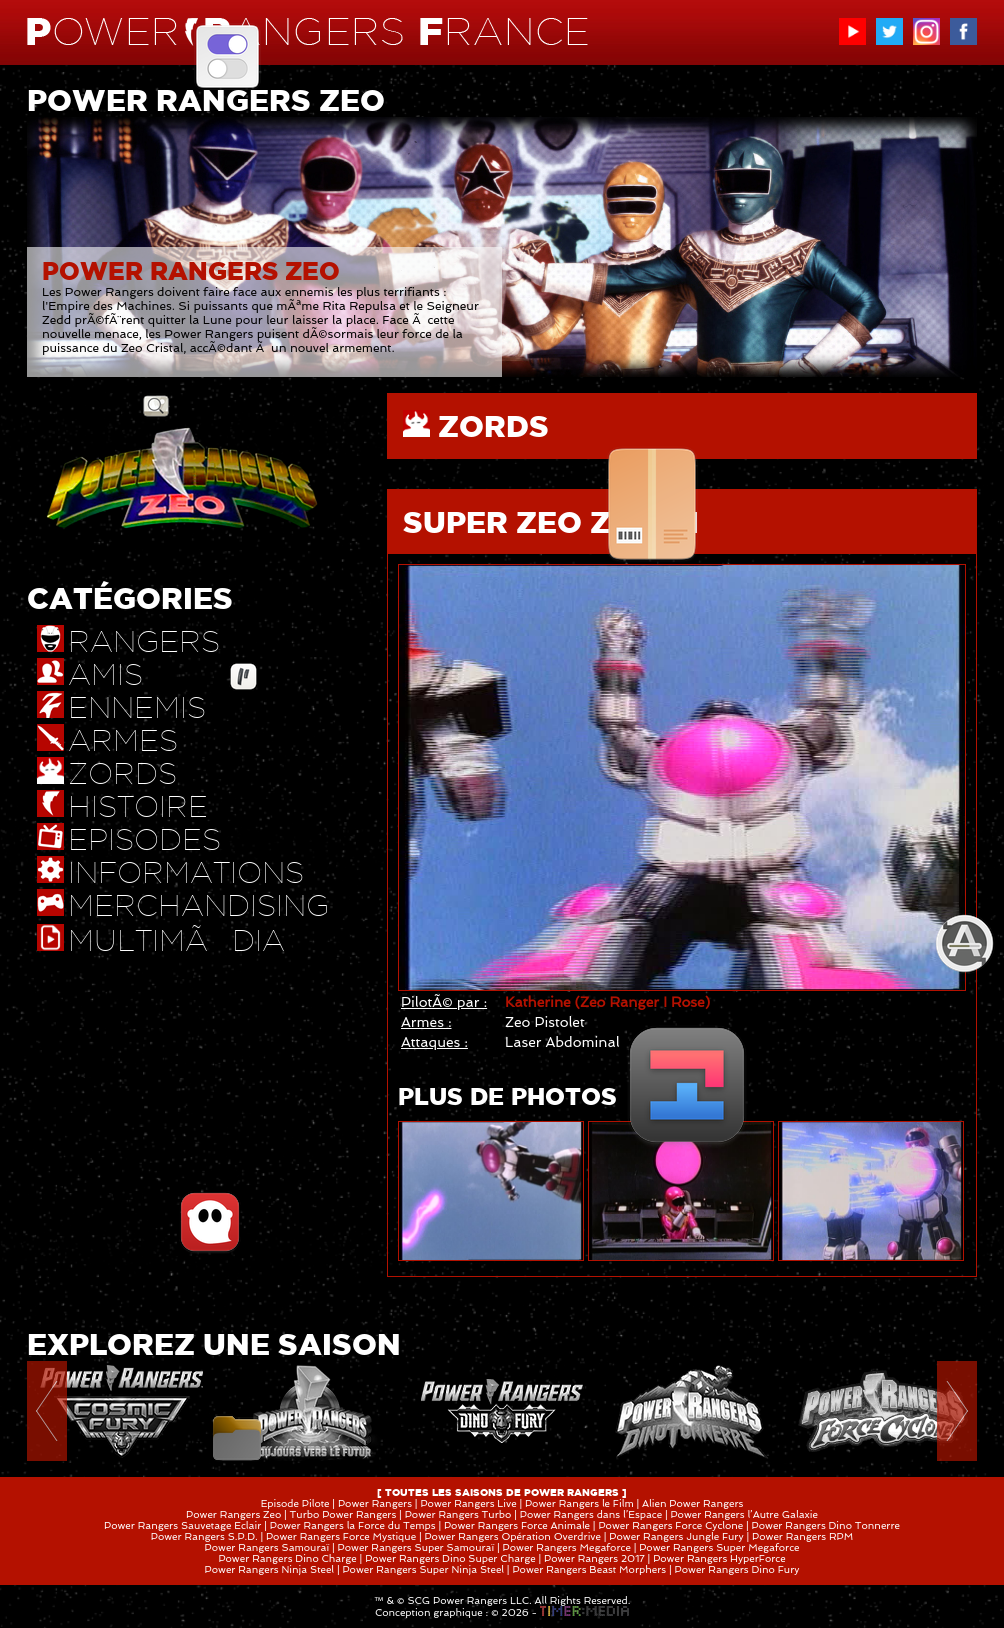 The image size is (1004, 1628). What do you see at coordinates (227, 56) in the screenshot?
I see `open desktop preferences or settings` at bounding box center [227, 56].